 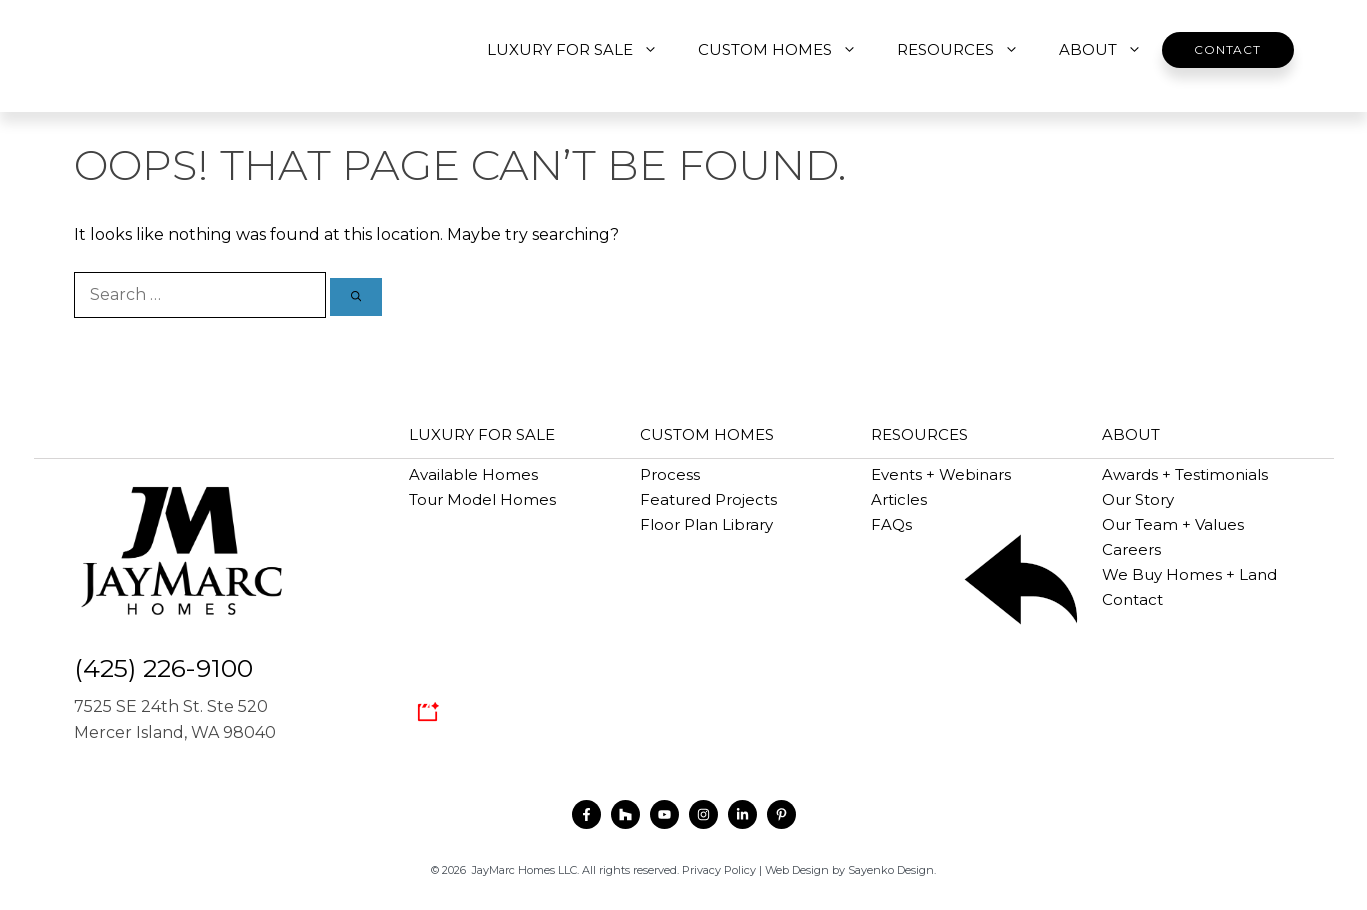 What do you see at coordinates (427, 712) in the screenshot?
I see `generate video content using AI` at bounding box center [427, 712].